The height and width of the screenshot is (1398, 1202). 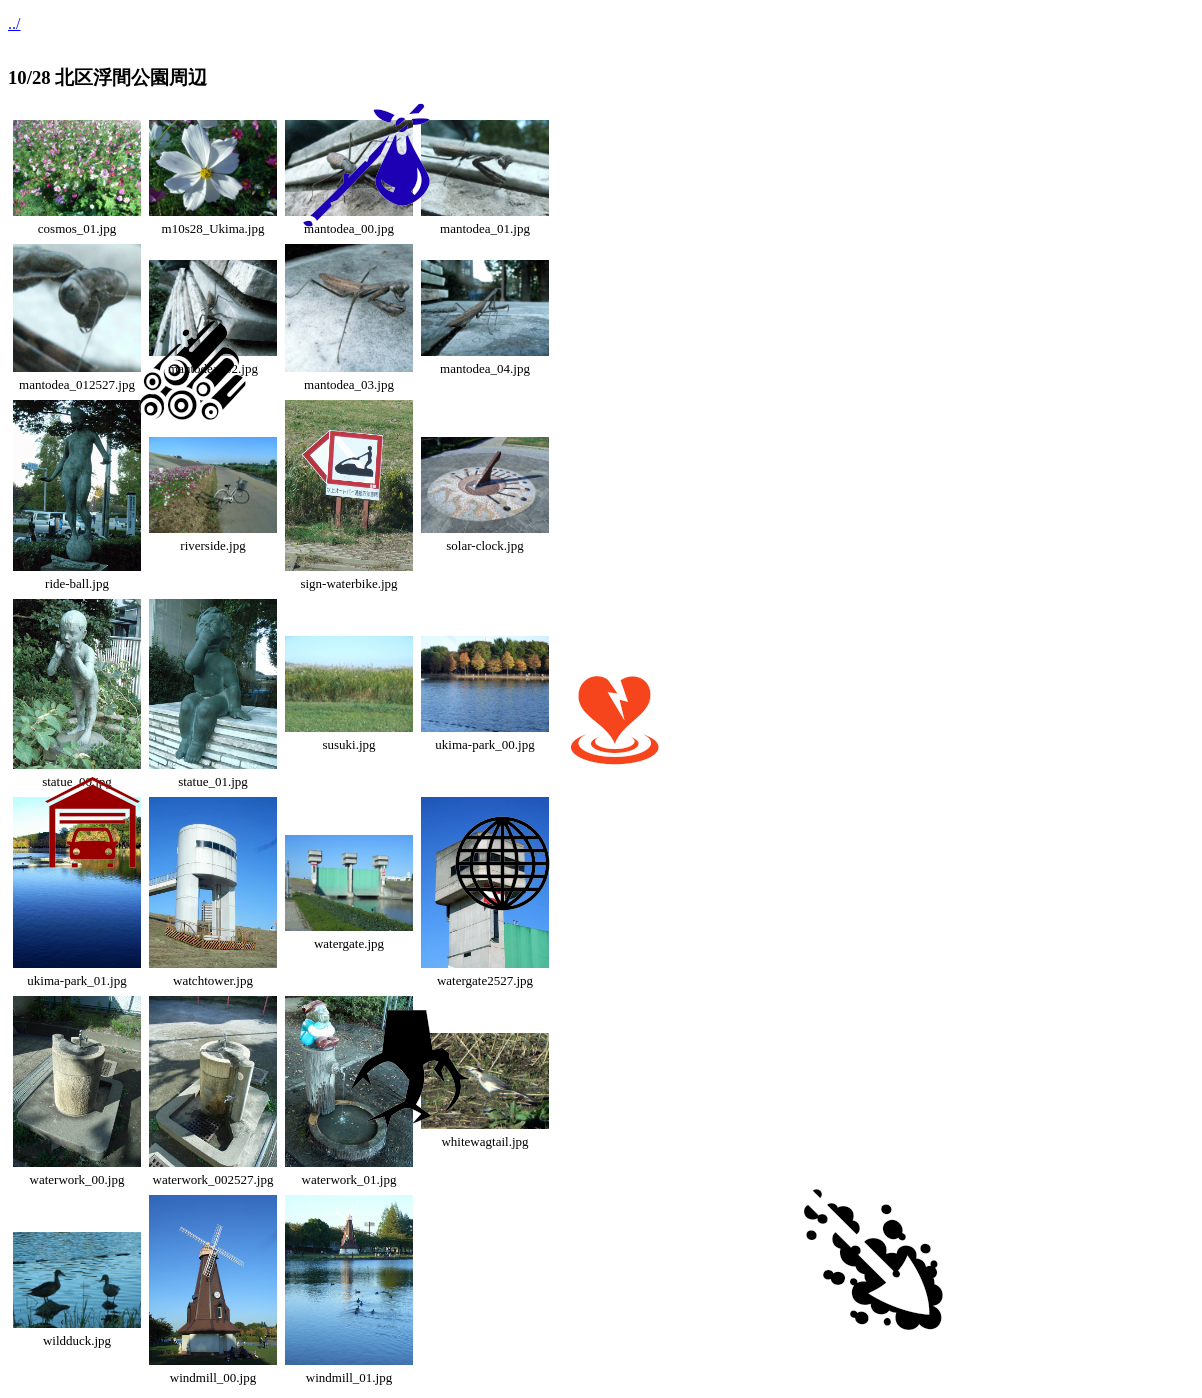 I want to click on view root system or underground elements, so click(x=409, y=1069).